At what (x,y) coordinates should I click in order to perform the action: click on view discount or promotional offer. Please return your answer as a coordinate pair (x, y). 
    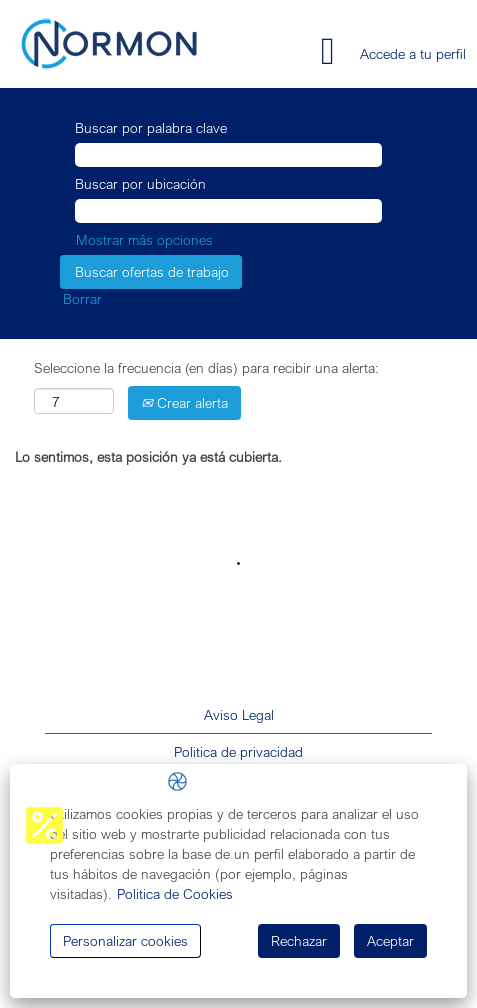
    Looking at the image, I should click on (44, 825).